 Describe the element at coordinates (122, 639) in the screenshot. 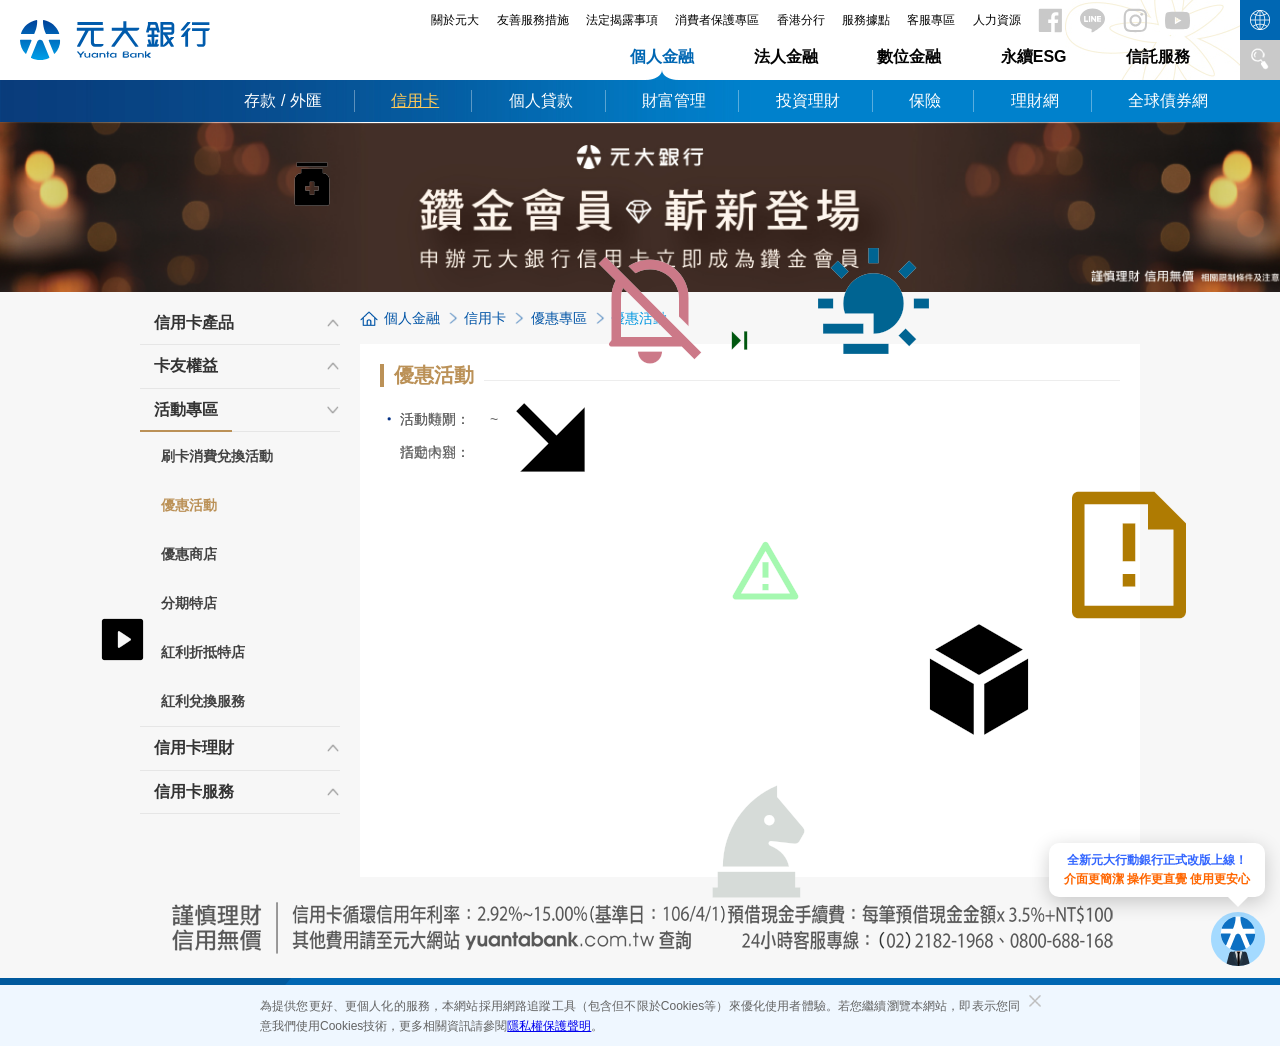

I see `play video content` at that location.